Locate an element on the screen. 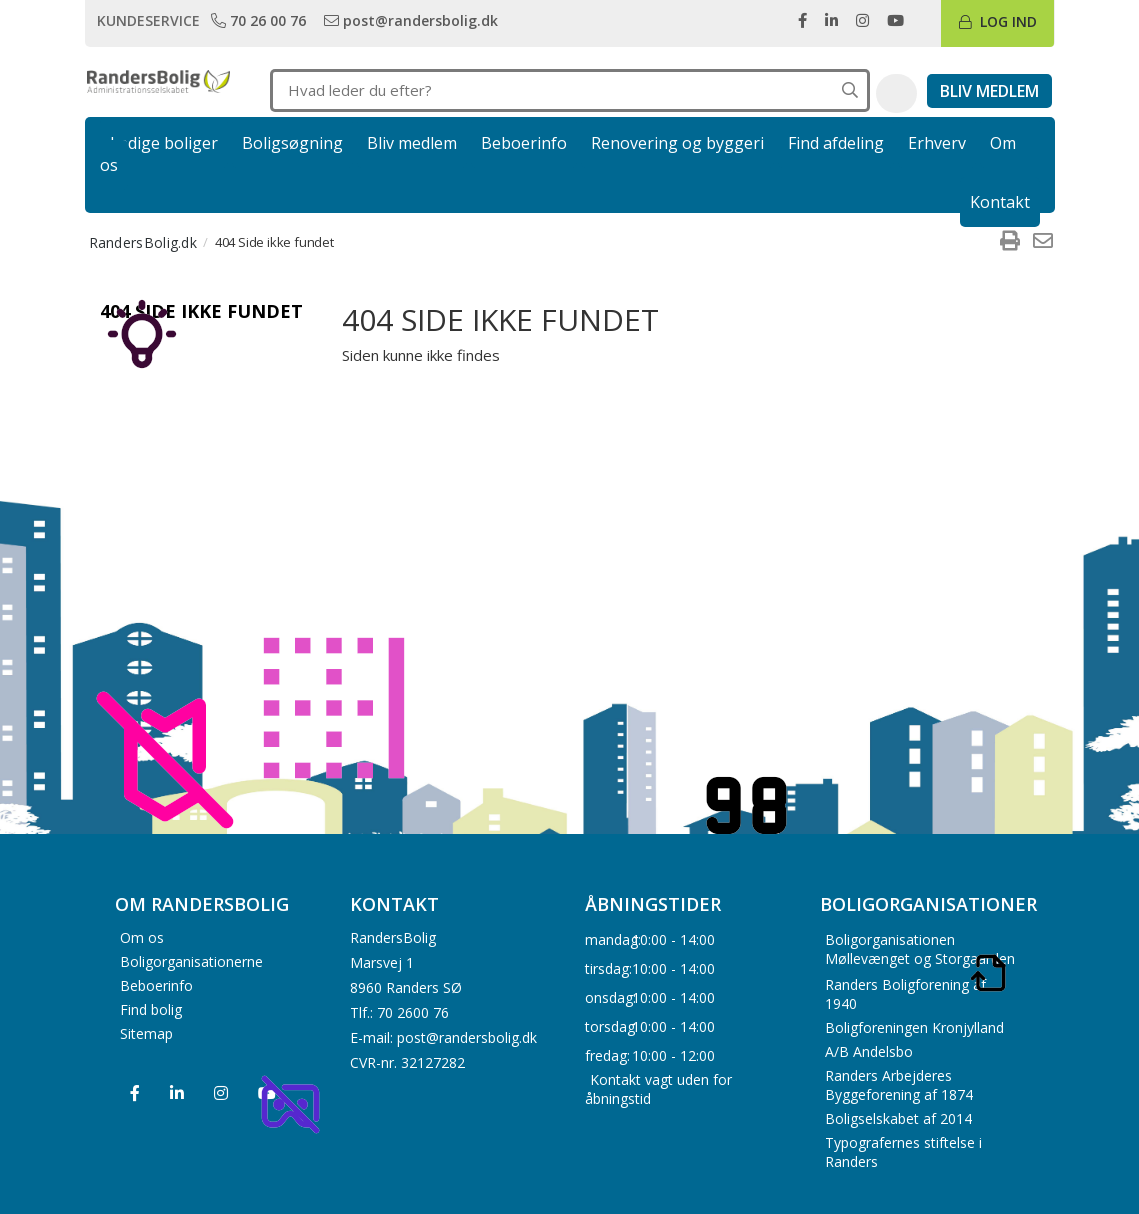  view tips or suggestions is located at coordinates (142, 334).